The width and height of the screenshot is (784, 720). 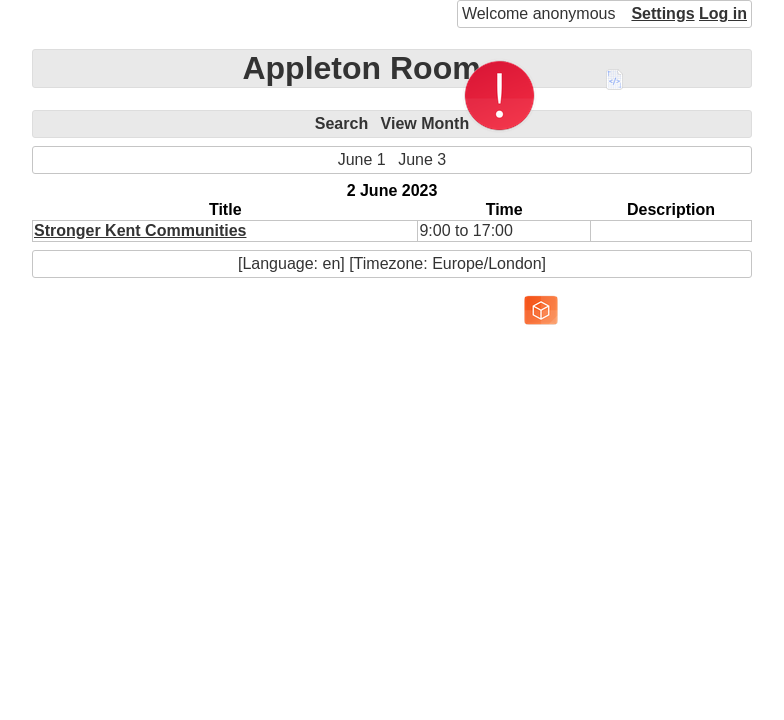 What do you see at coordinates (614, 79) in the screenshot?
I see `twig template file type indicator` at bounding box center [614, 79].